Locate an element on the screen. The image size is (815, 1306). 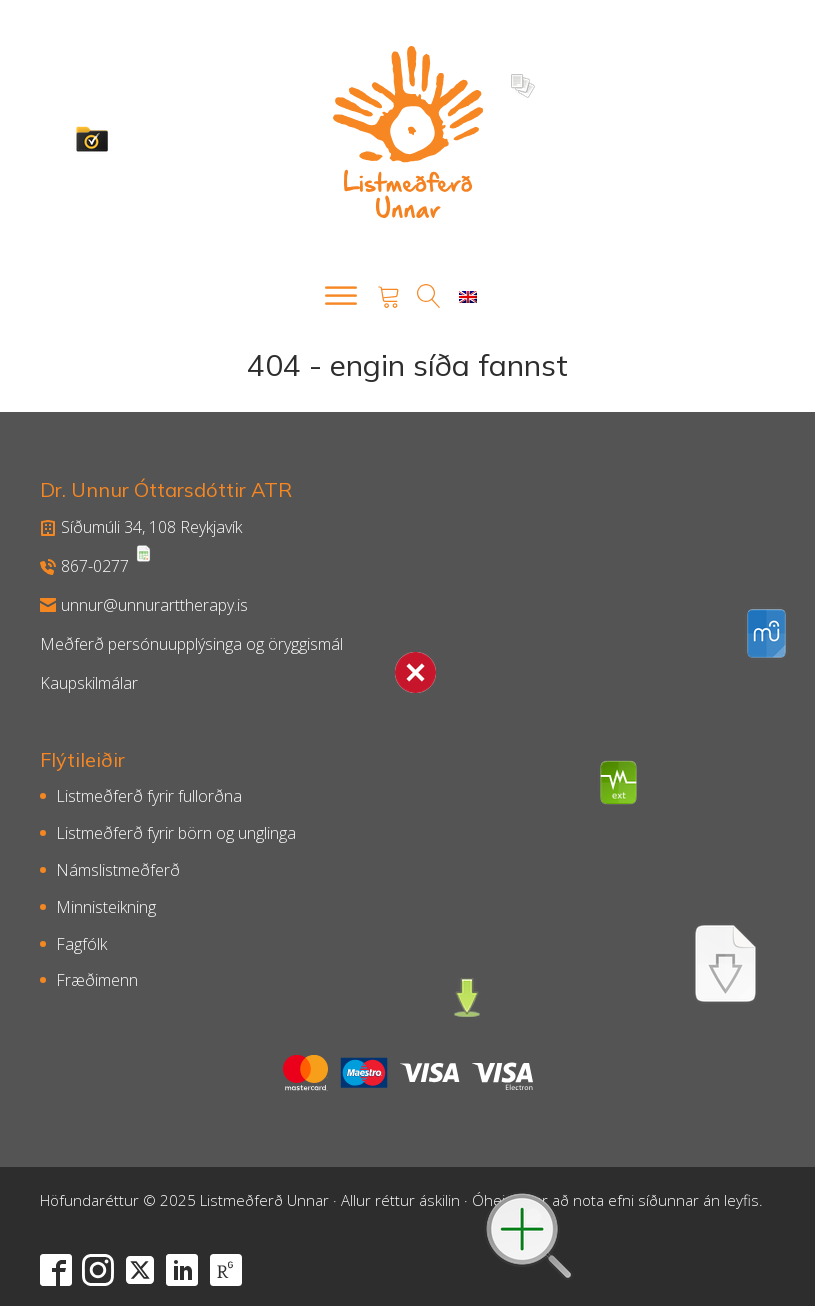
virtualbox extension pack file is located at coordinates (618, 782).